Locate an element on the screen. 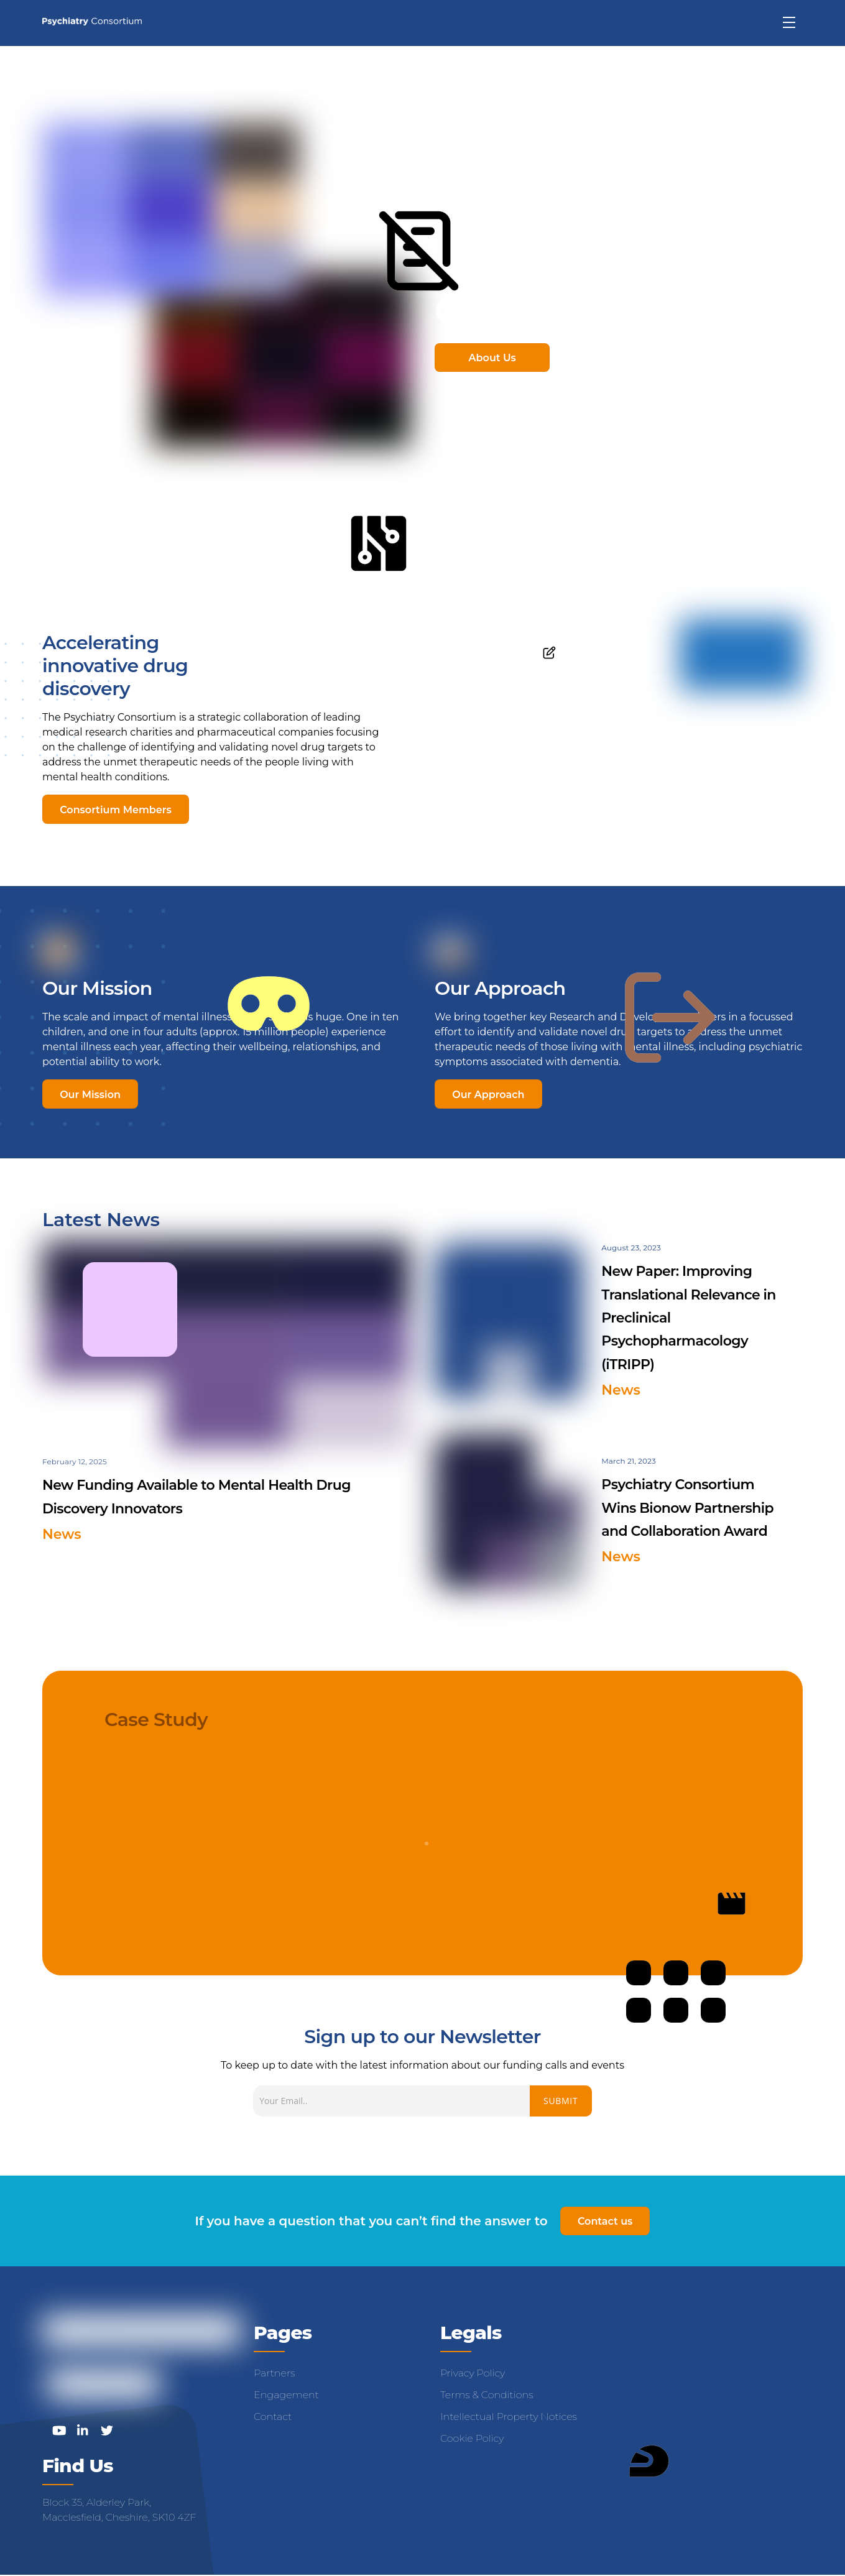 The height and width of the screenshot is (2576, 845). drag to reorder or rearrange items is located at coordinates (676, 1992).